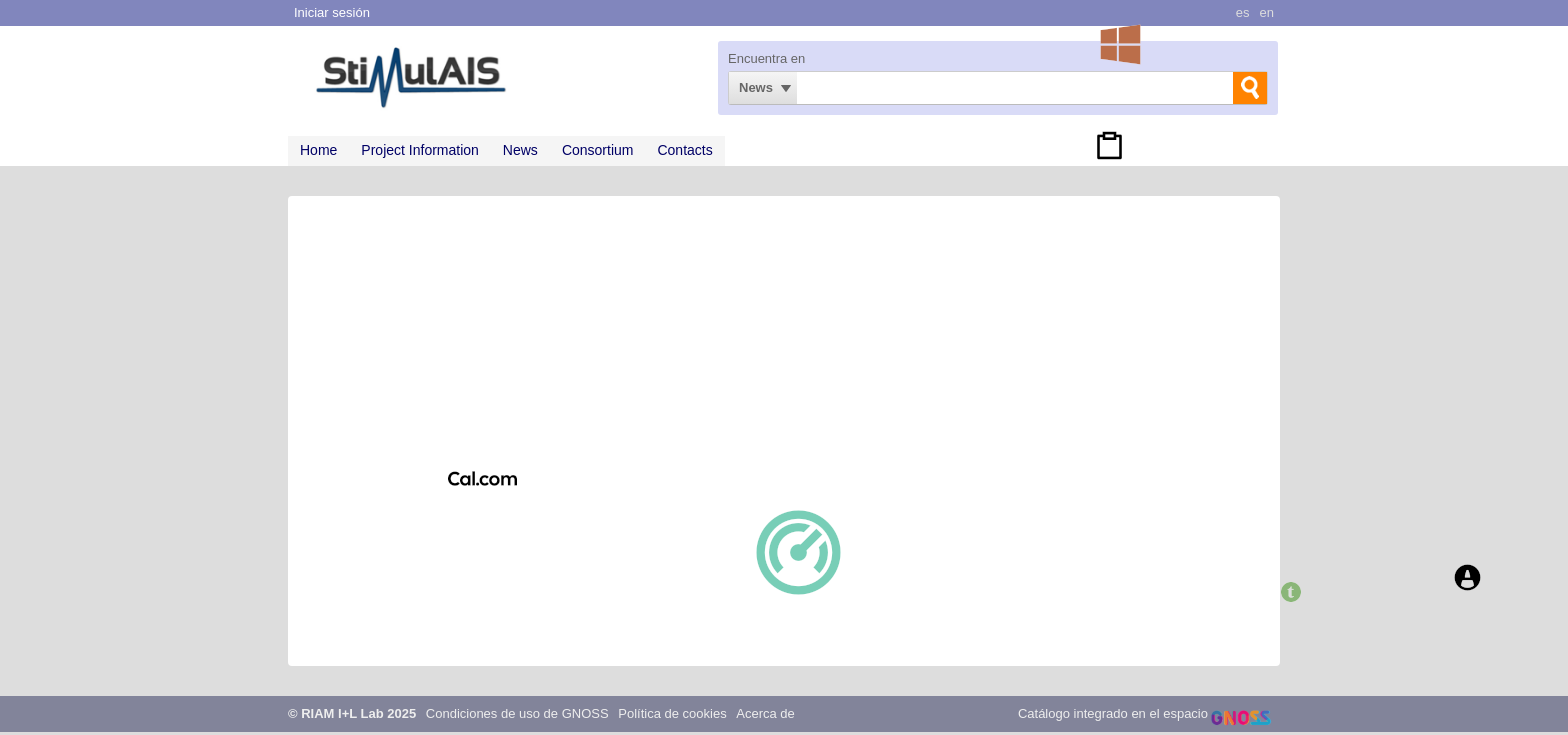 The image size is (1568, 735). I want to click on open cal.com scheduling app, so click(482, 478).